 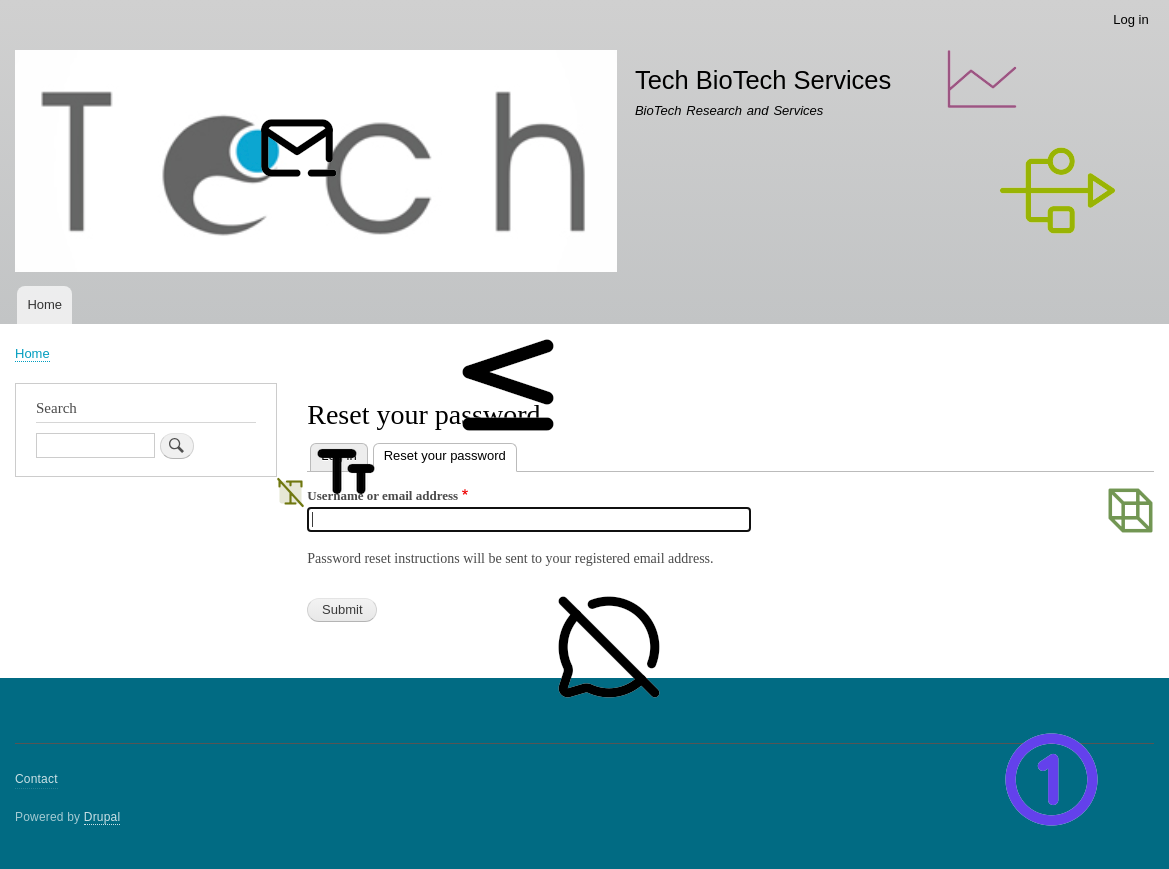 What do you see at coordinates (1130, 510) in the screenshot?
I see `view 3D model or object` at bounding box center [1130, 510].